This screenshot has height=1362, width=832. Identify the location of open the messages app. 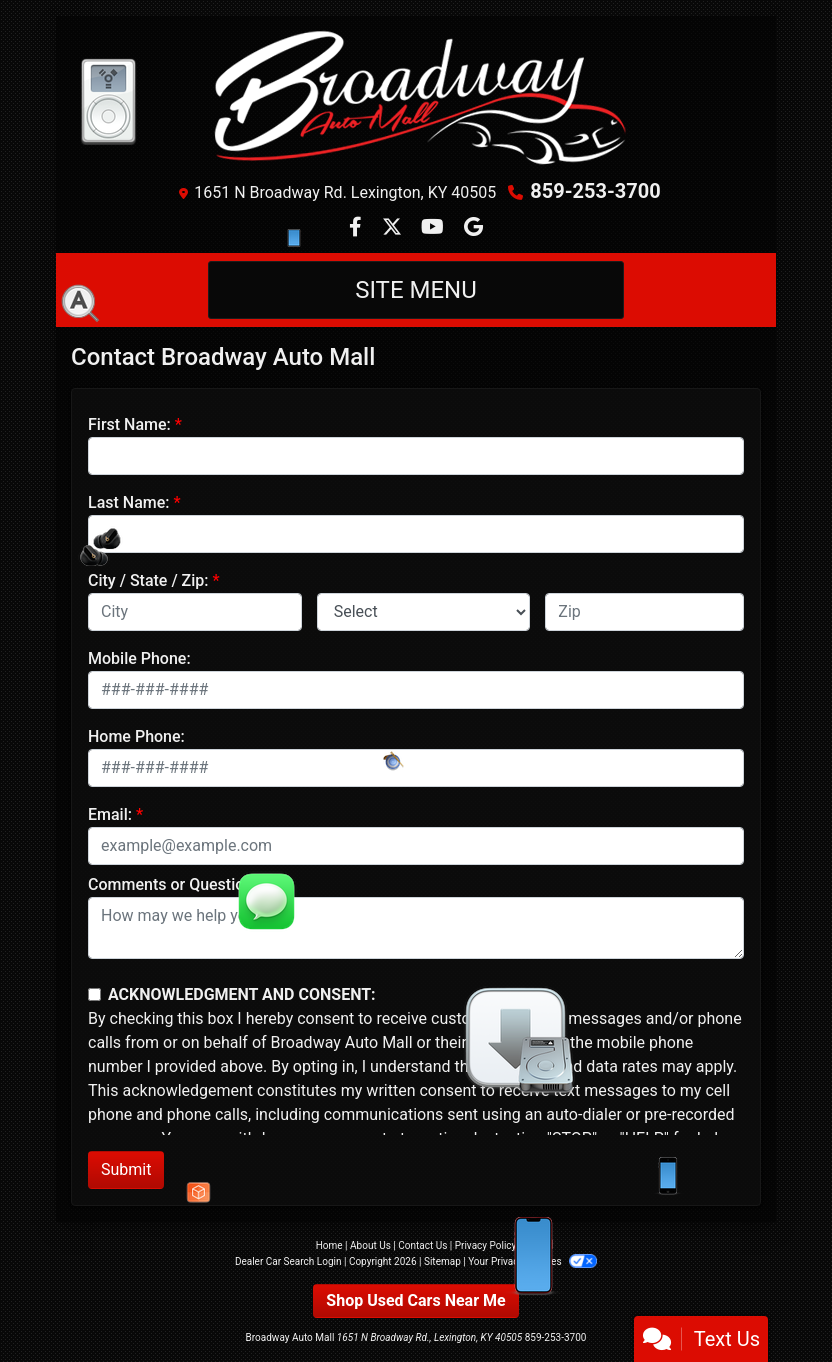
(266, 901).